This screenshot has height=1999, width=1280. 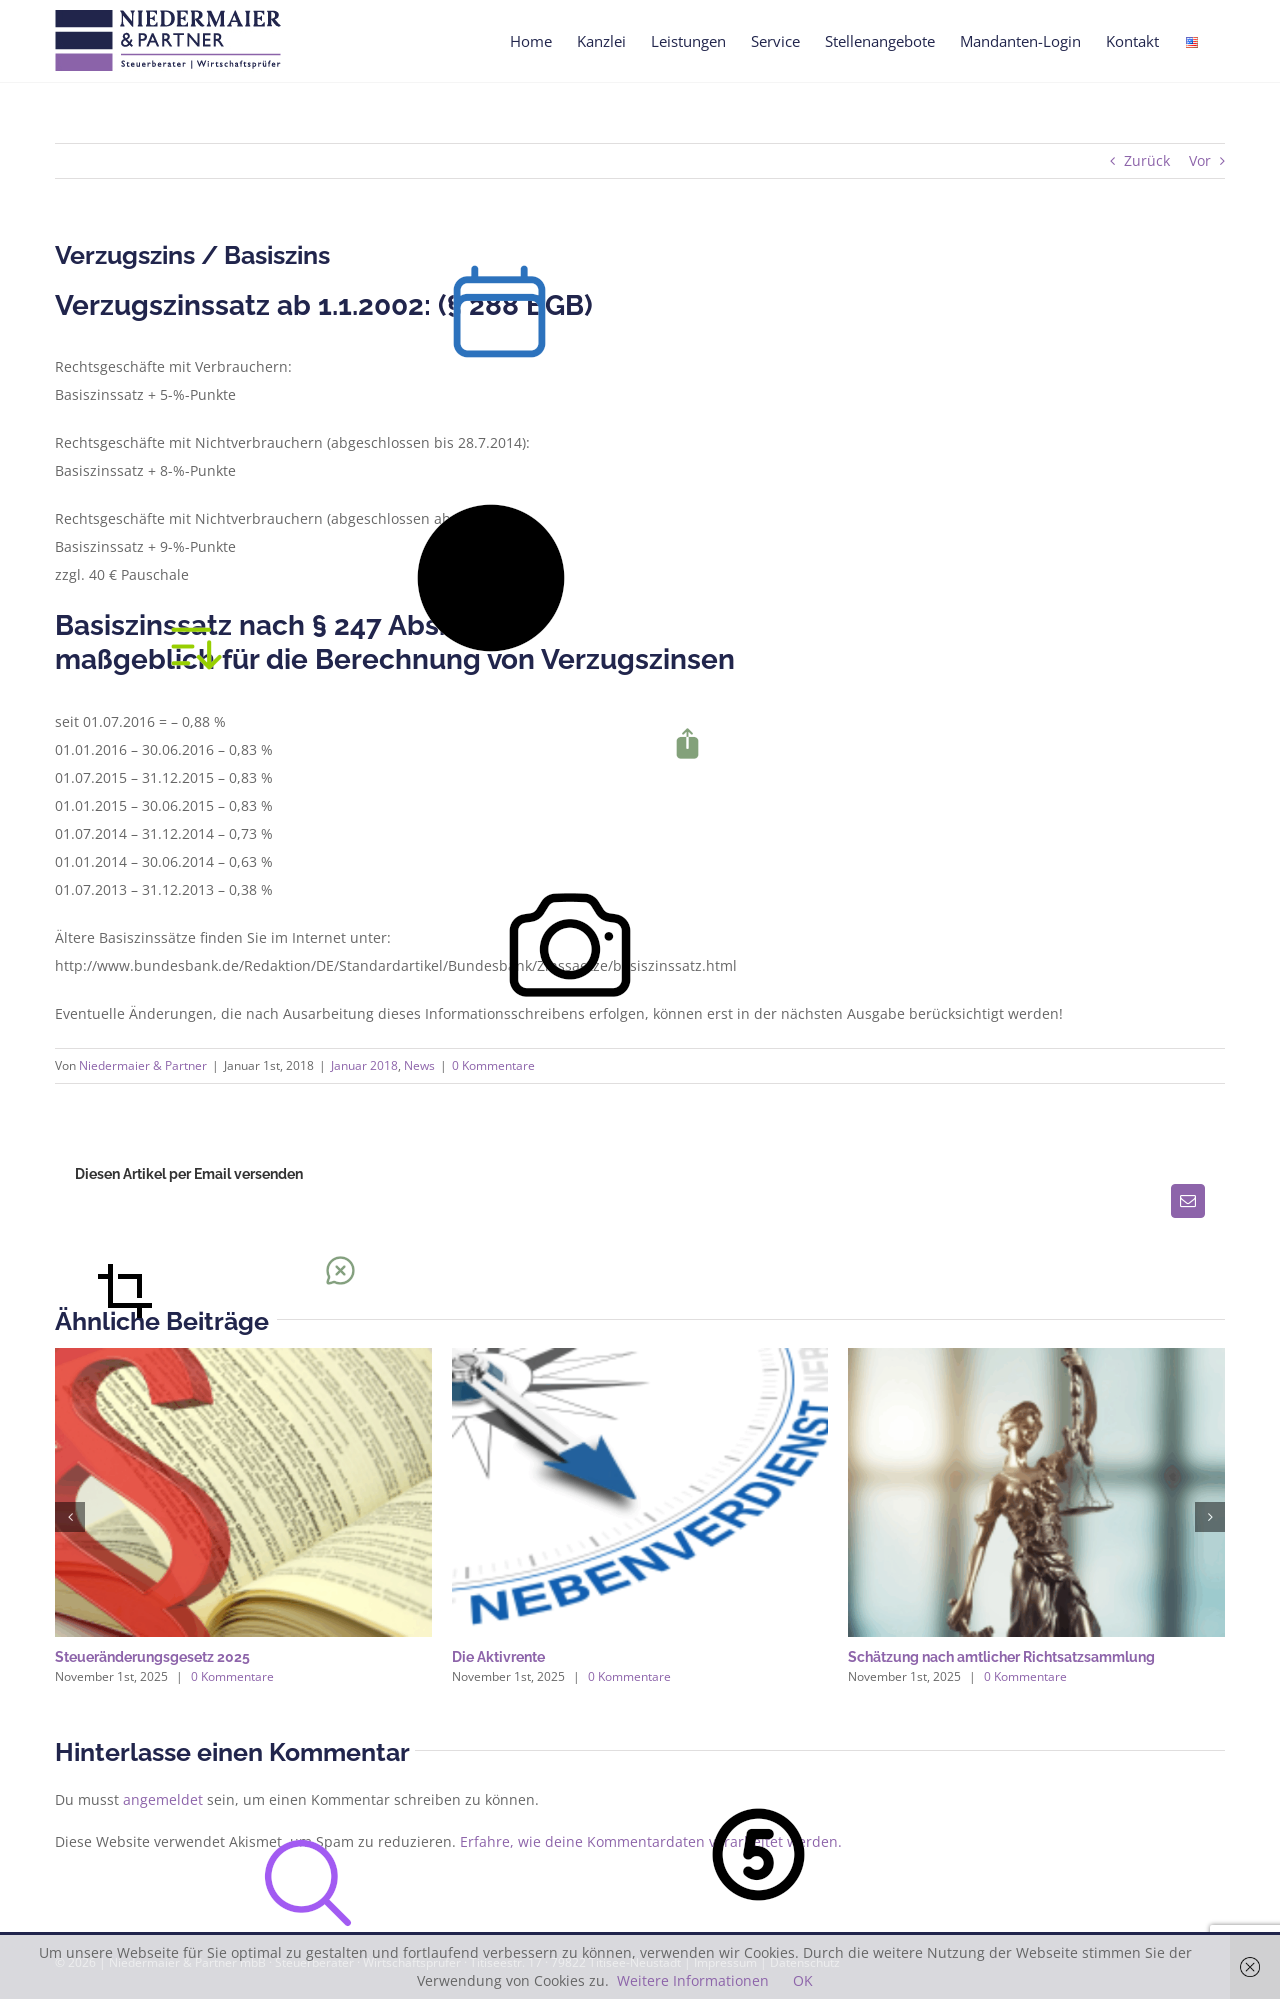 I want to click on indicates step five in a numbered sequence, so click(x=758, y=1854).